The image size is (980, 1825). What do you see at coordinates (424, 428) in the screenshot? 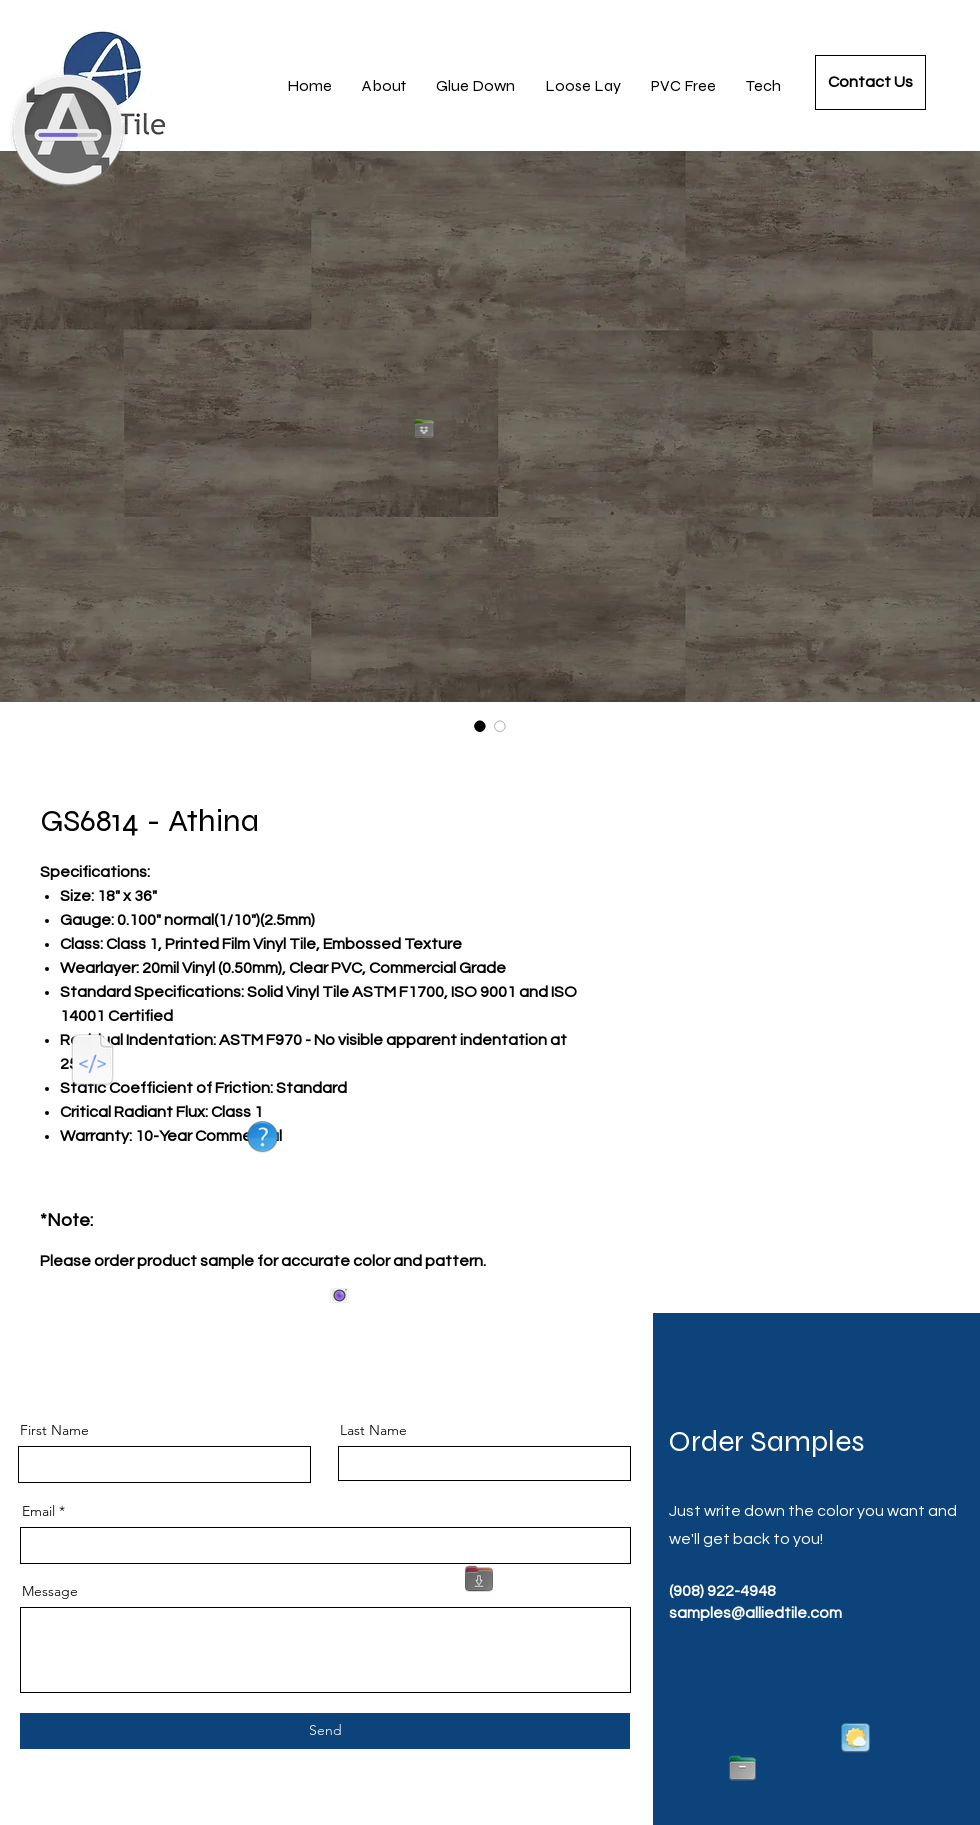
I see `open your Dropbox folder` at bounding box center [424, 428].